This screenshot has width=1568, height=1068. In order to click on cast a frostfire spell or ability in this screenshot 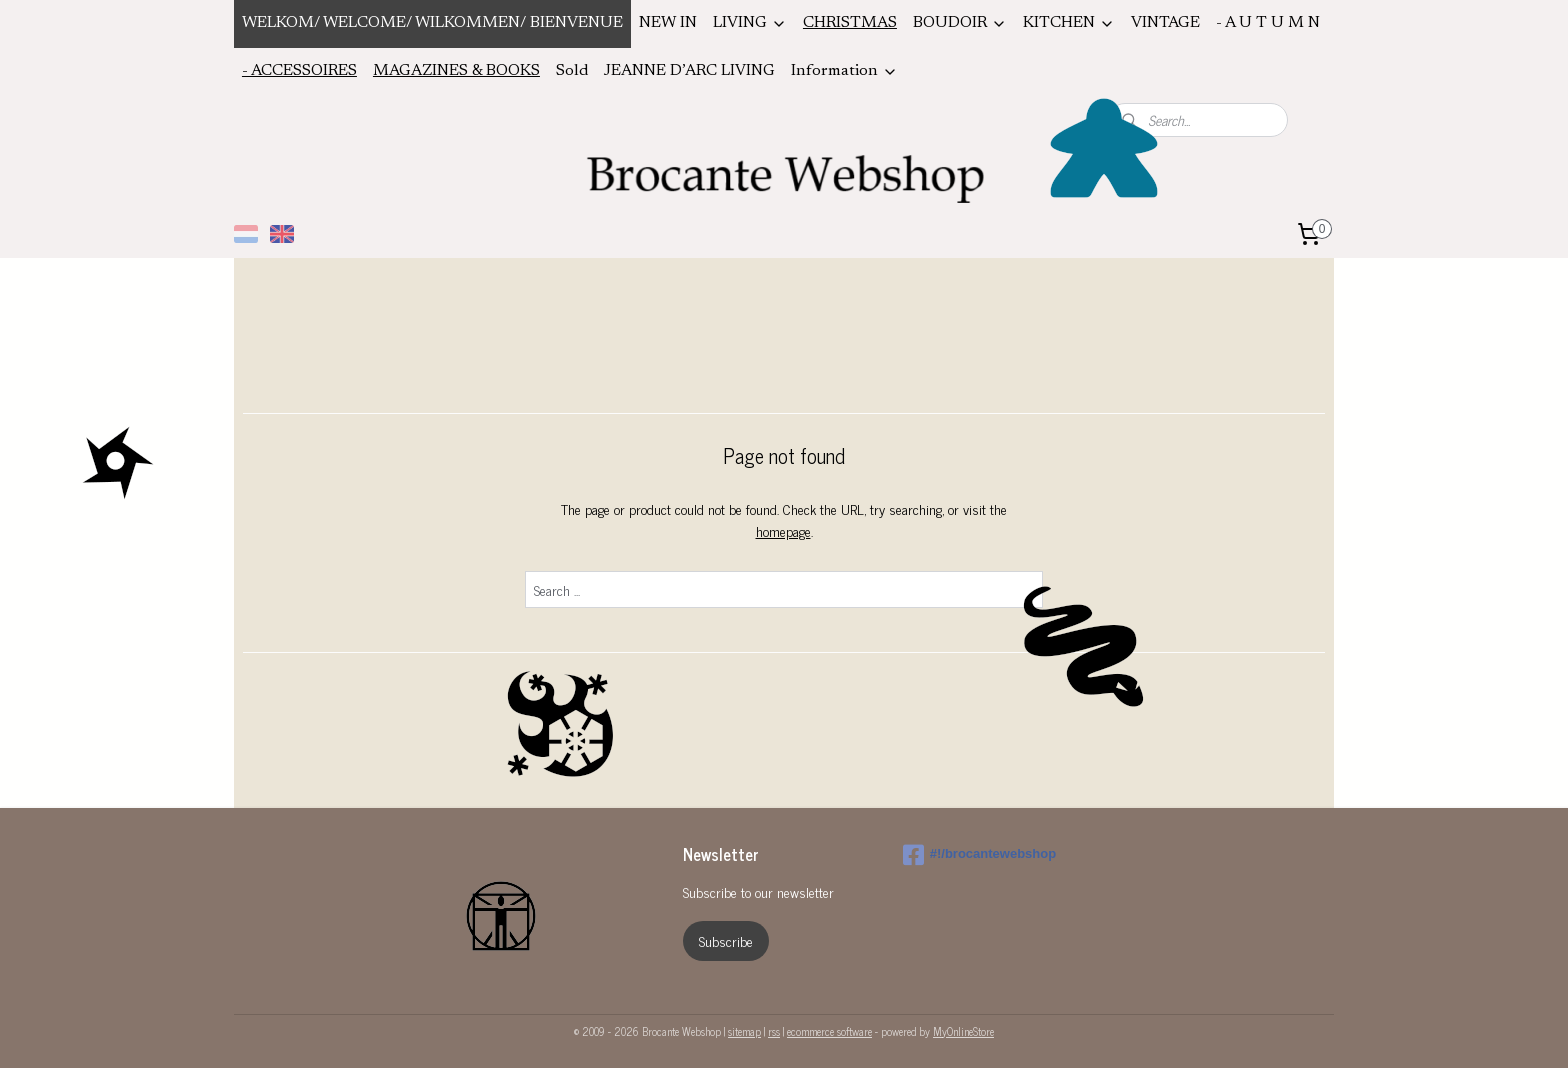, I will do `click(558, 723)`.